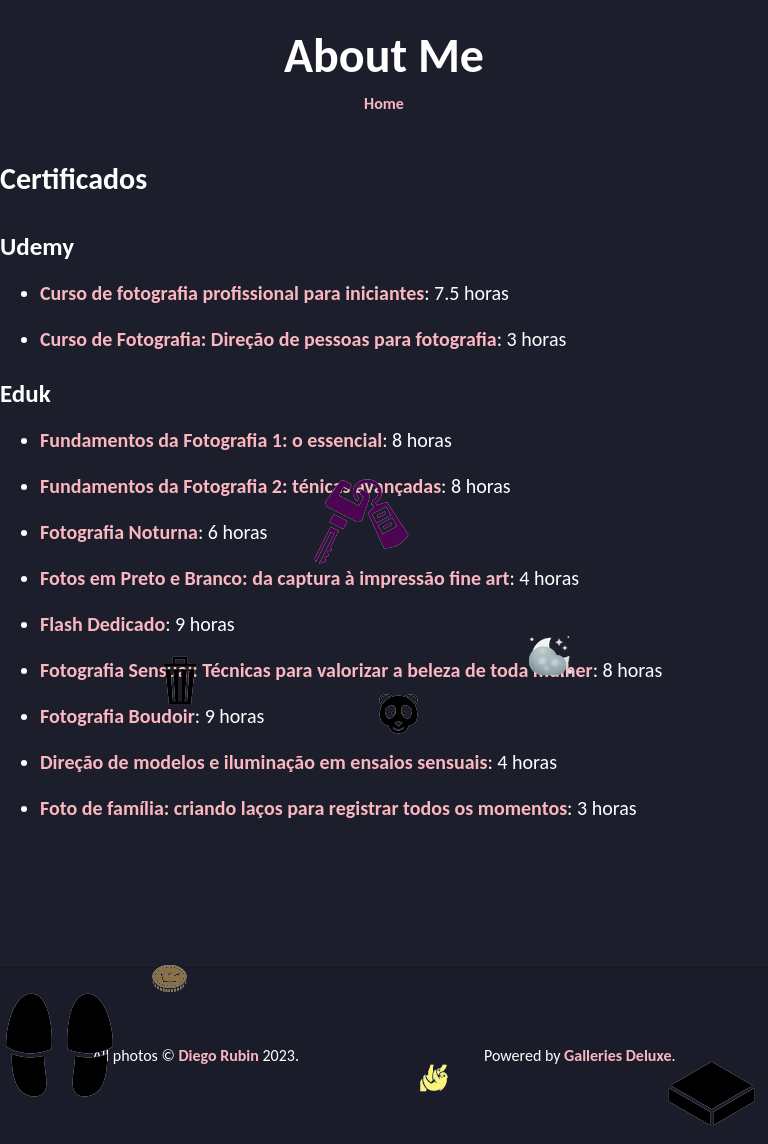  What do you see at coordinates (550, 656) in the screenshot?
I see `indicates cloudy nighttime weather conditions` at bounding box center [550, 656].